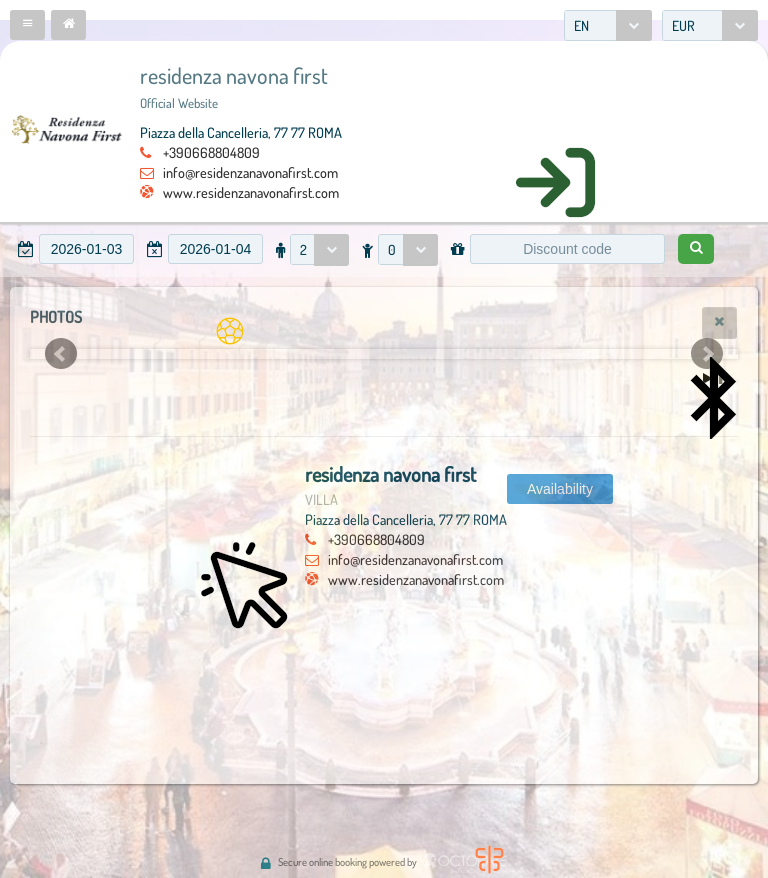 The height and width of the screenshot is (878, 768). What do you see at coordinates (555, 182) in the screenshot?
I see `sign in to your account` at bounding box center [555, 182].